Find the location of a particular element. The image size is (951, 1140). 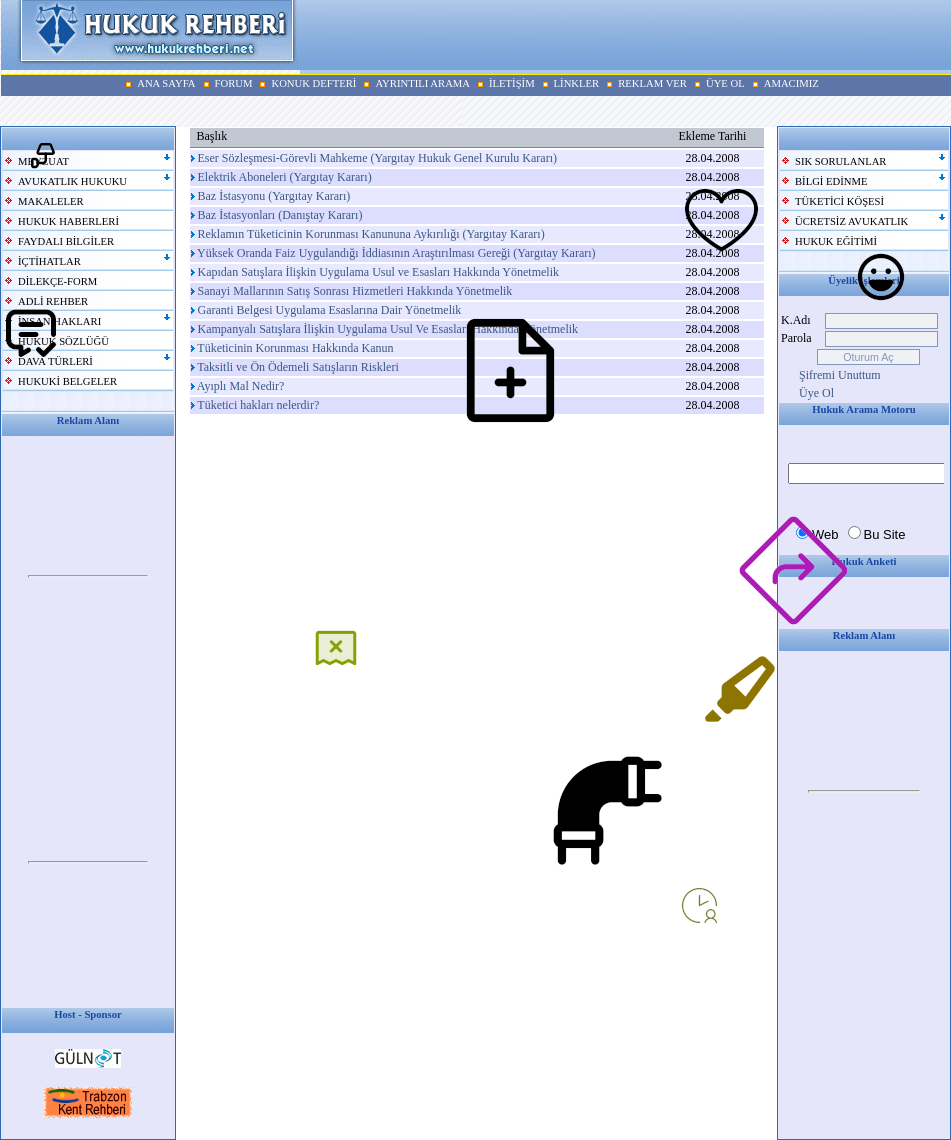

create a new file is located at coordinates (510, 370).